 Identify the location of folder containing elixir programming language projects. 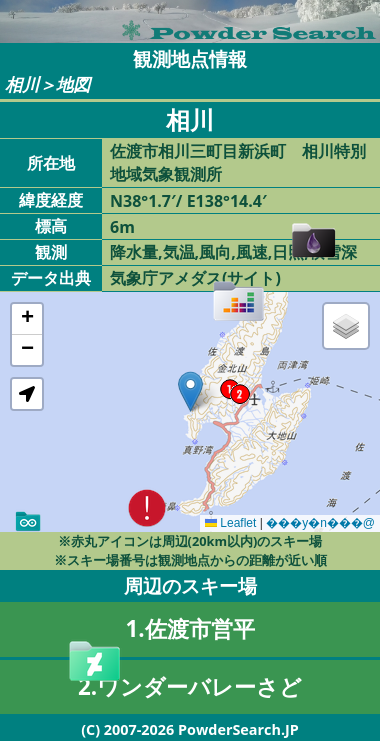
(313, 241).